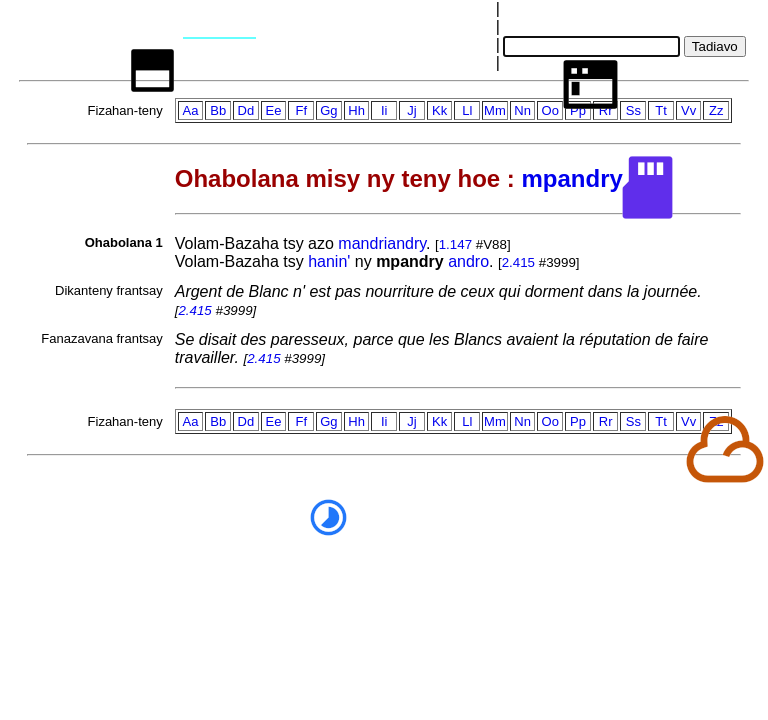 This screenshot has height=720, width=768. I want to click on cloud storage or sync status, so click(725, 451).